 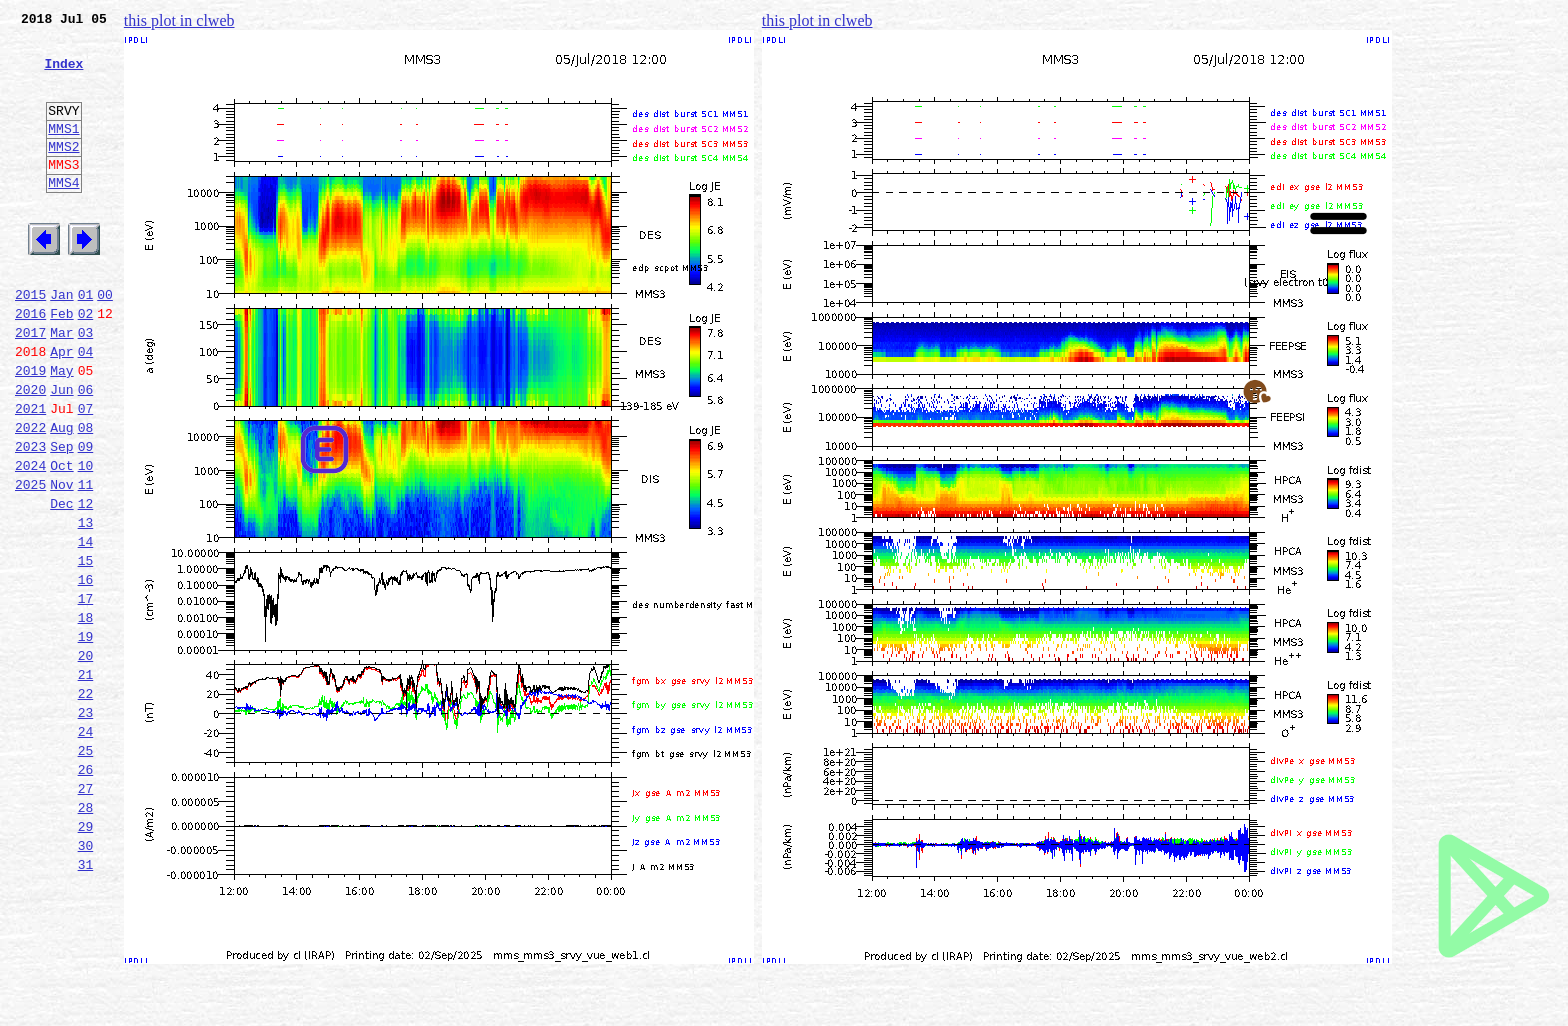 I want to click on send a kiss or flirty reaction, so click(x=1256, y=391).